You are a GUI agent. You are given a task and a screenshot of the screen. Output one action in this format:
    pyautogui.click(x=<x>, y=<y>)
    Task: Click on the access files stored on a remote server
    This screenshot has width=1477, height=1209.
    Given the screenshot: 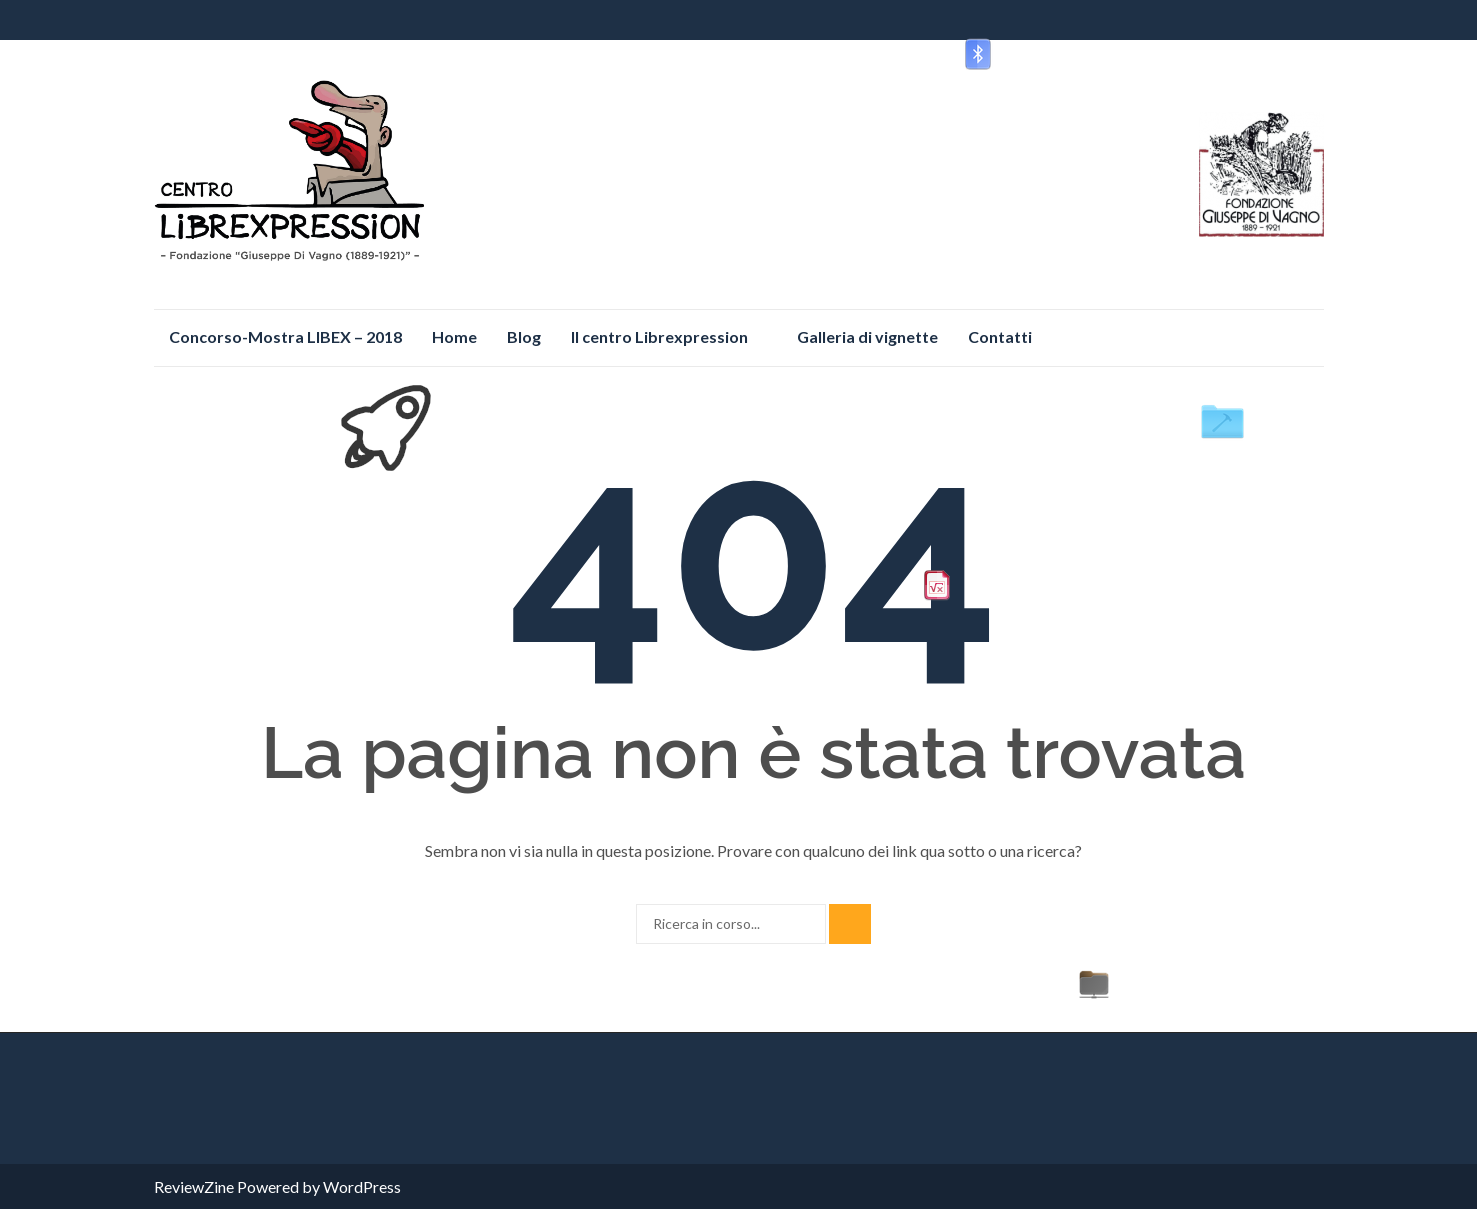 What is the action you would take?
    pyautogui.click(x=1094, y=984)
    